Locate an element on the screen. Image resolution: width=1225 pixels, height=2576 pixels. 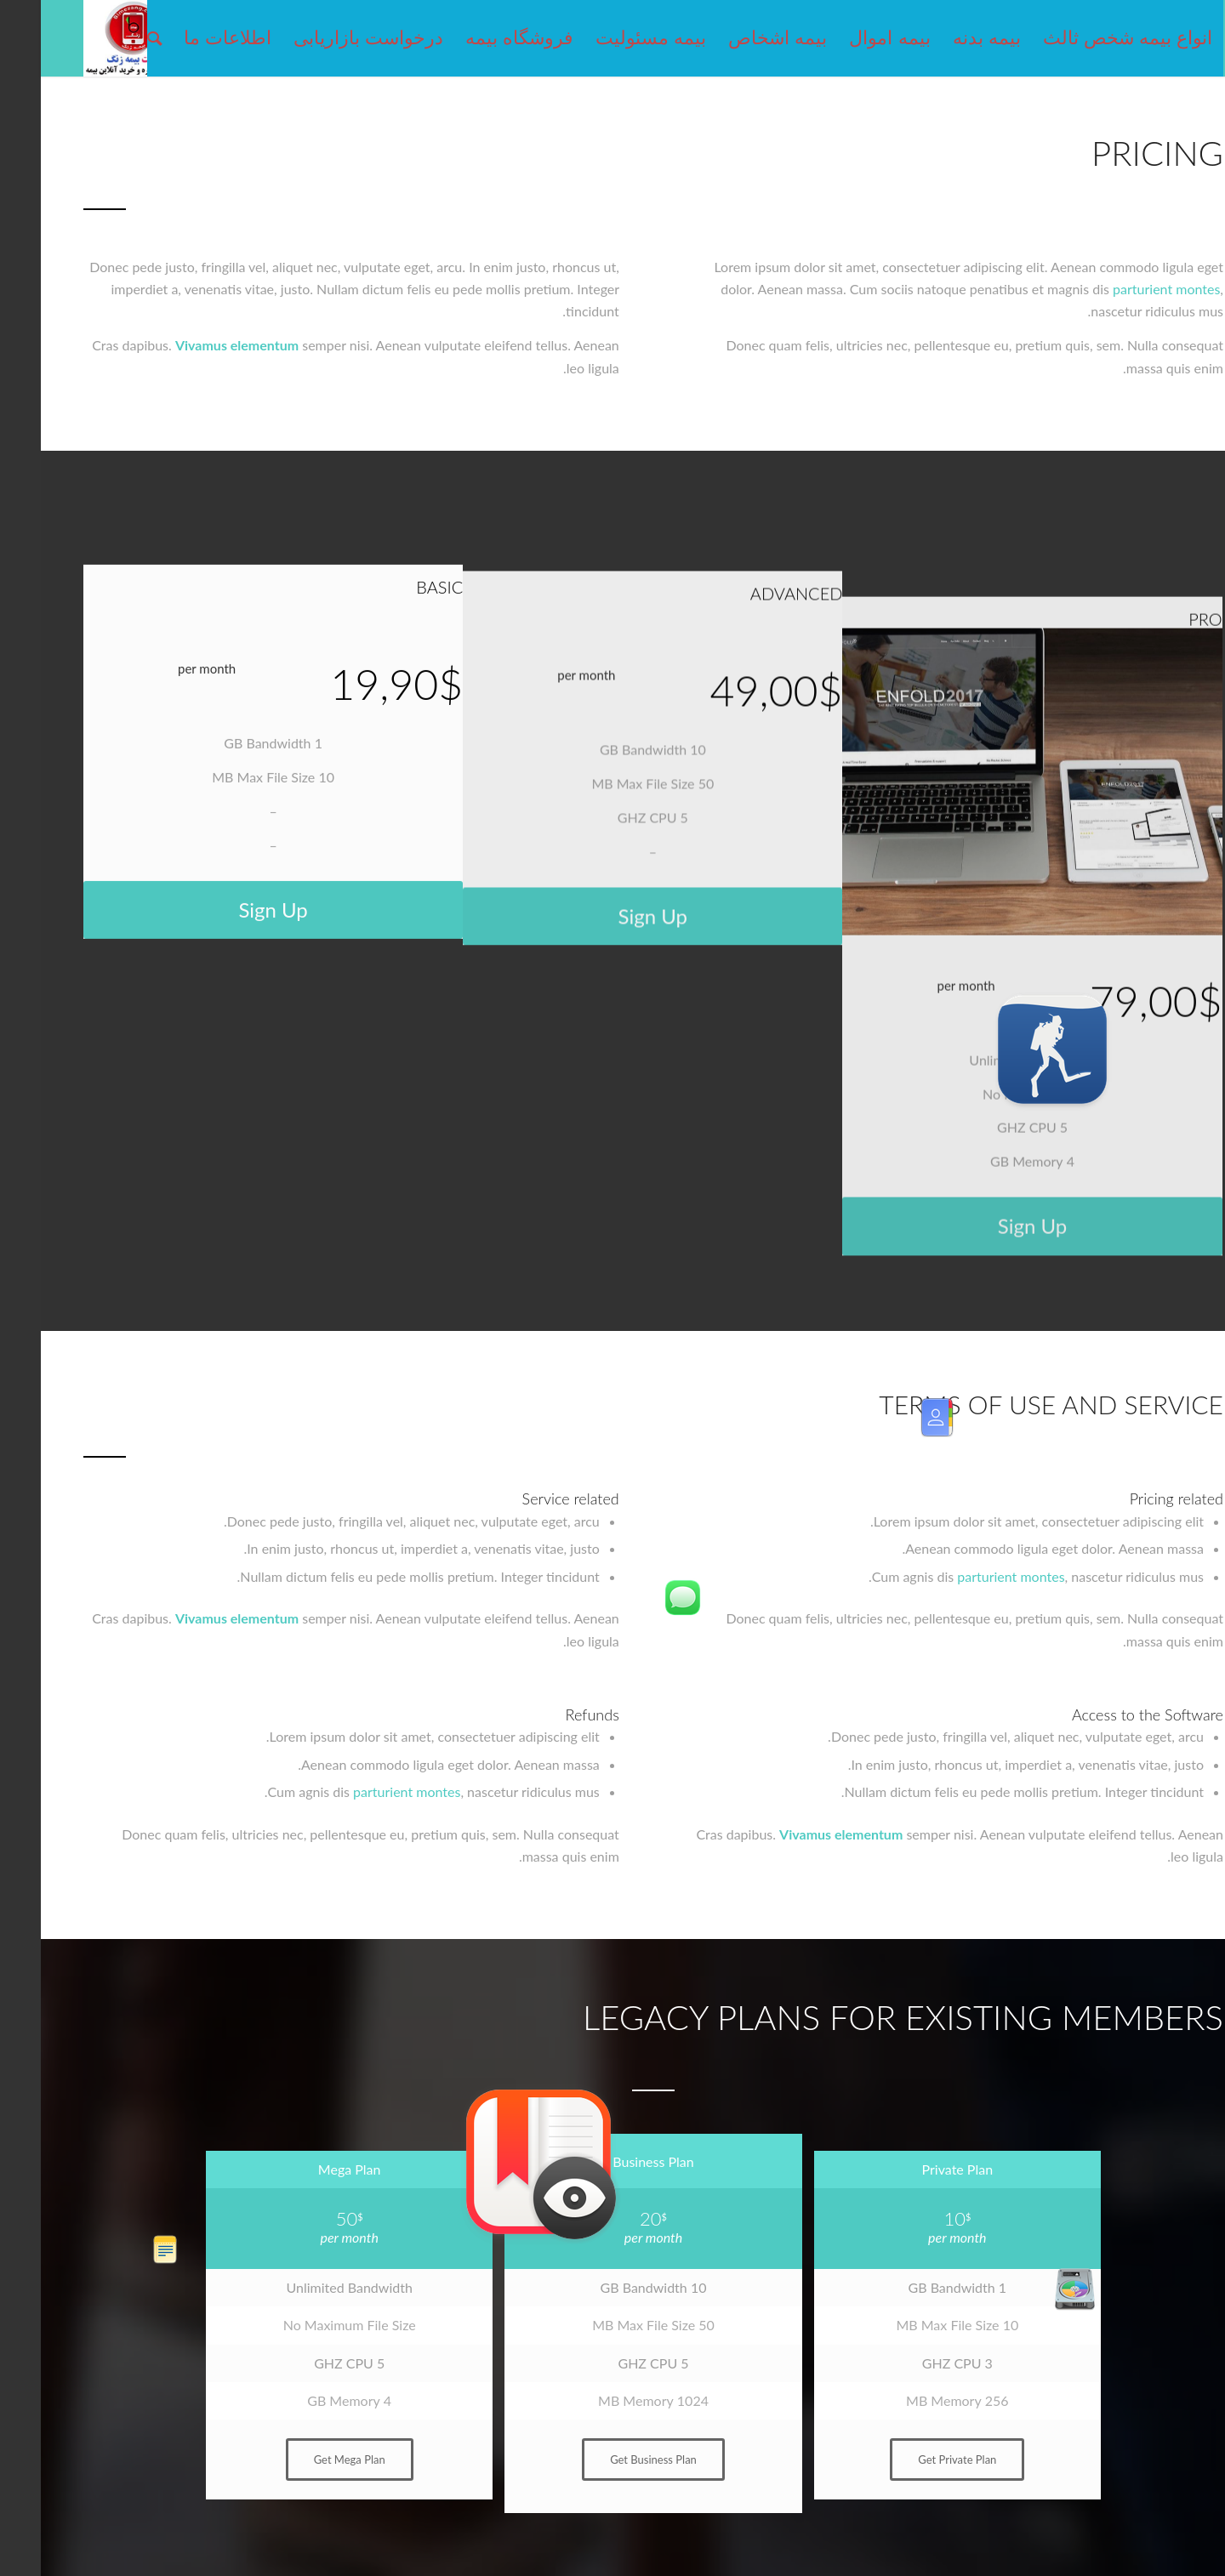
open polari IRC chat application is located at coordinates (682, 1597).